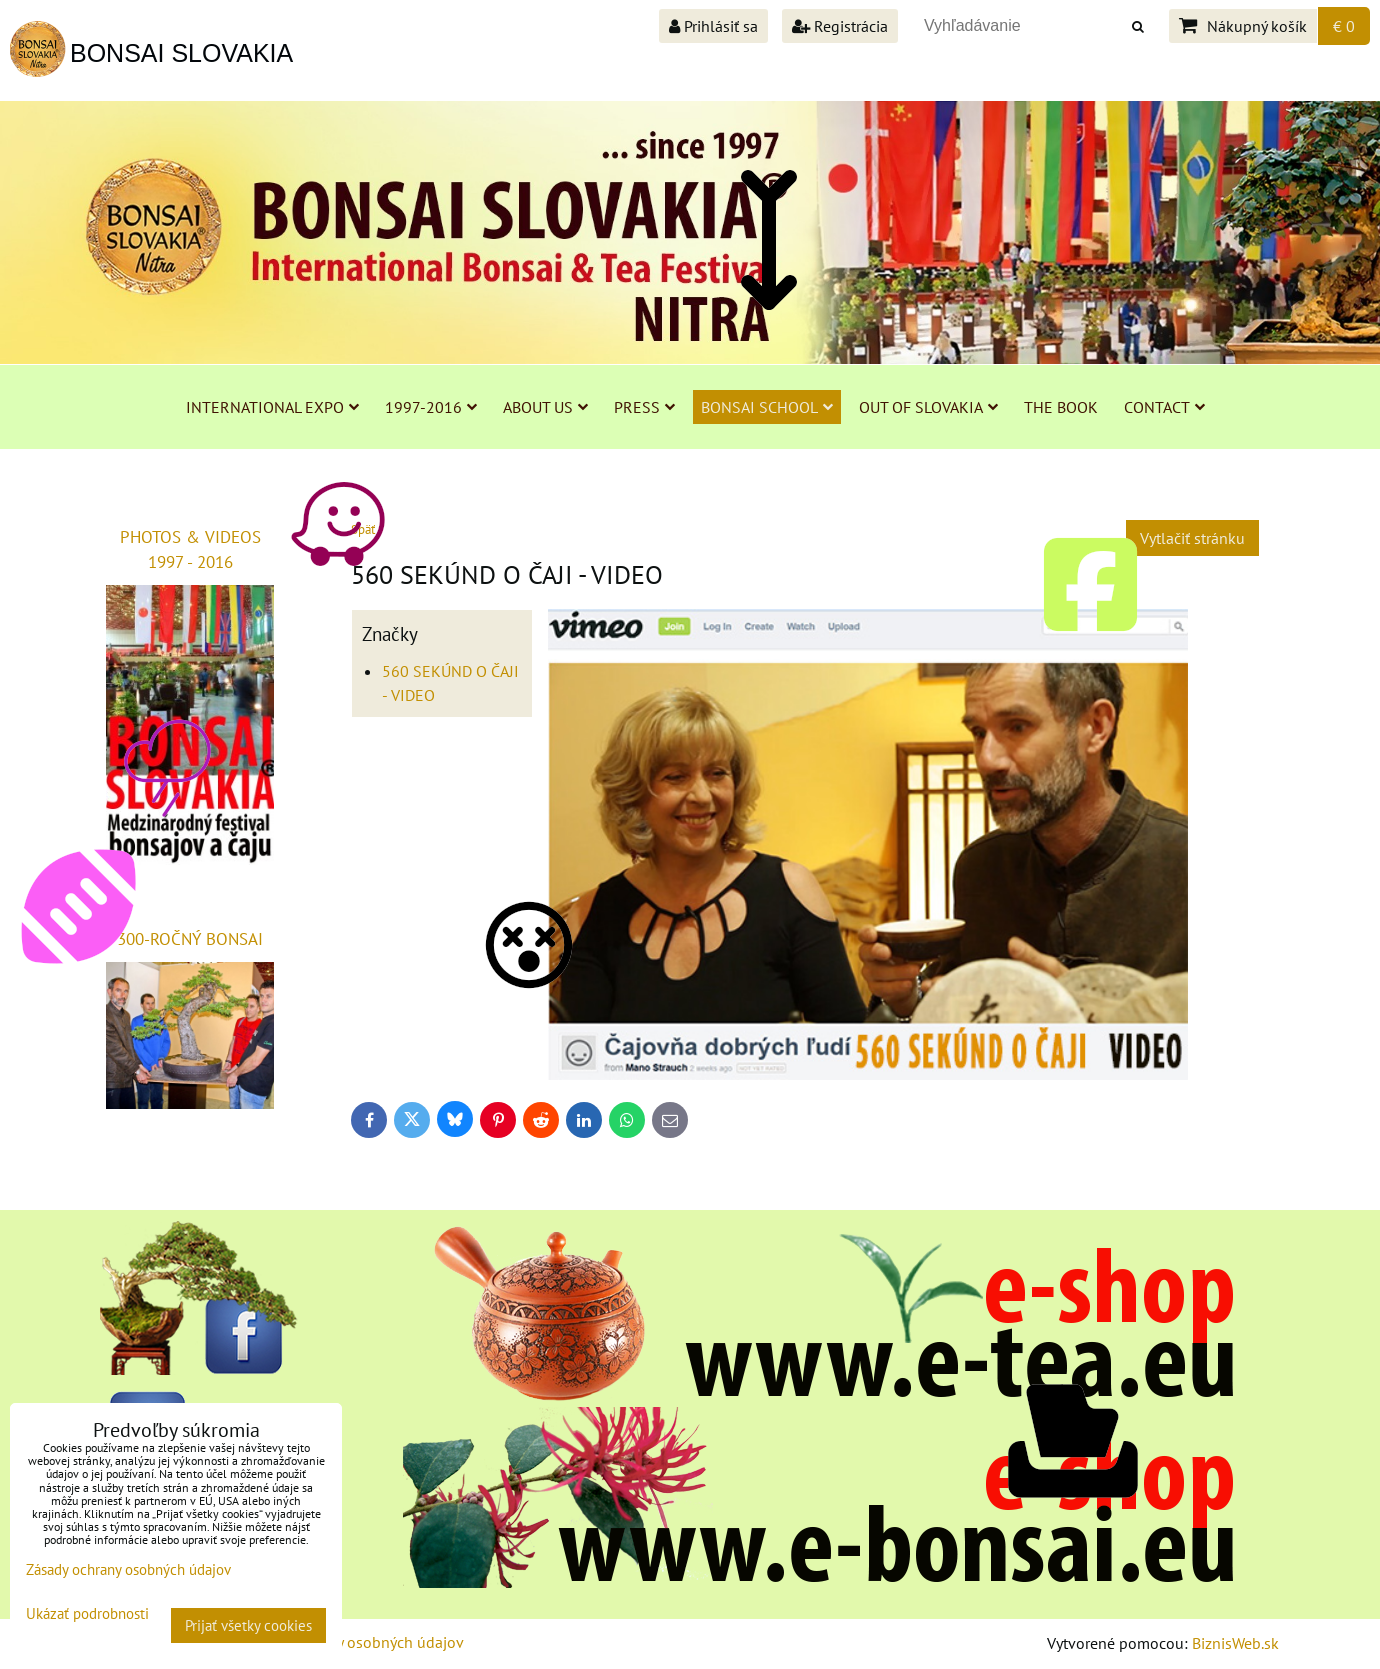  Describe the element at coordinates (78, 906) in the screenshot. I see `access football or american sports content` at that location.